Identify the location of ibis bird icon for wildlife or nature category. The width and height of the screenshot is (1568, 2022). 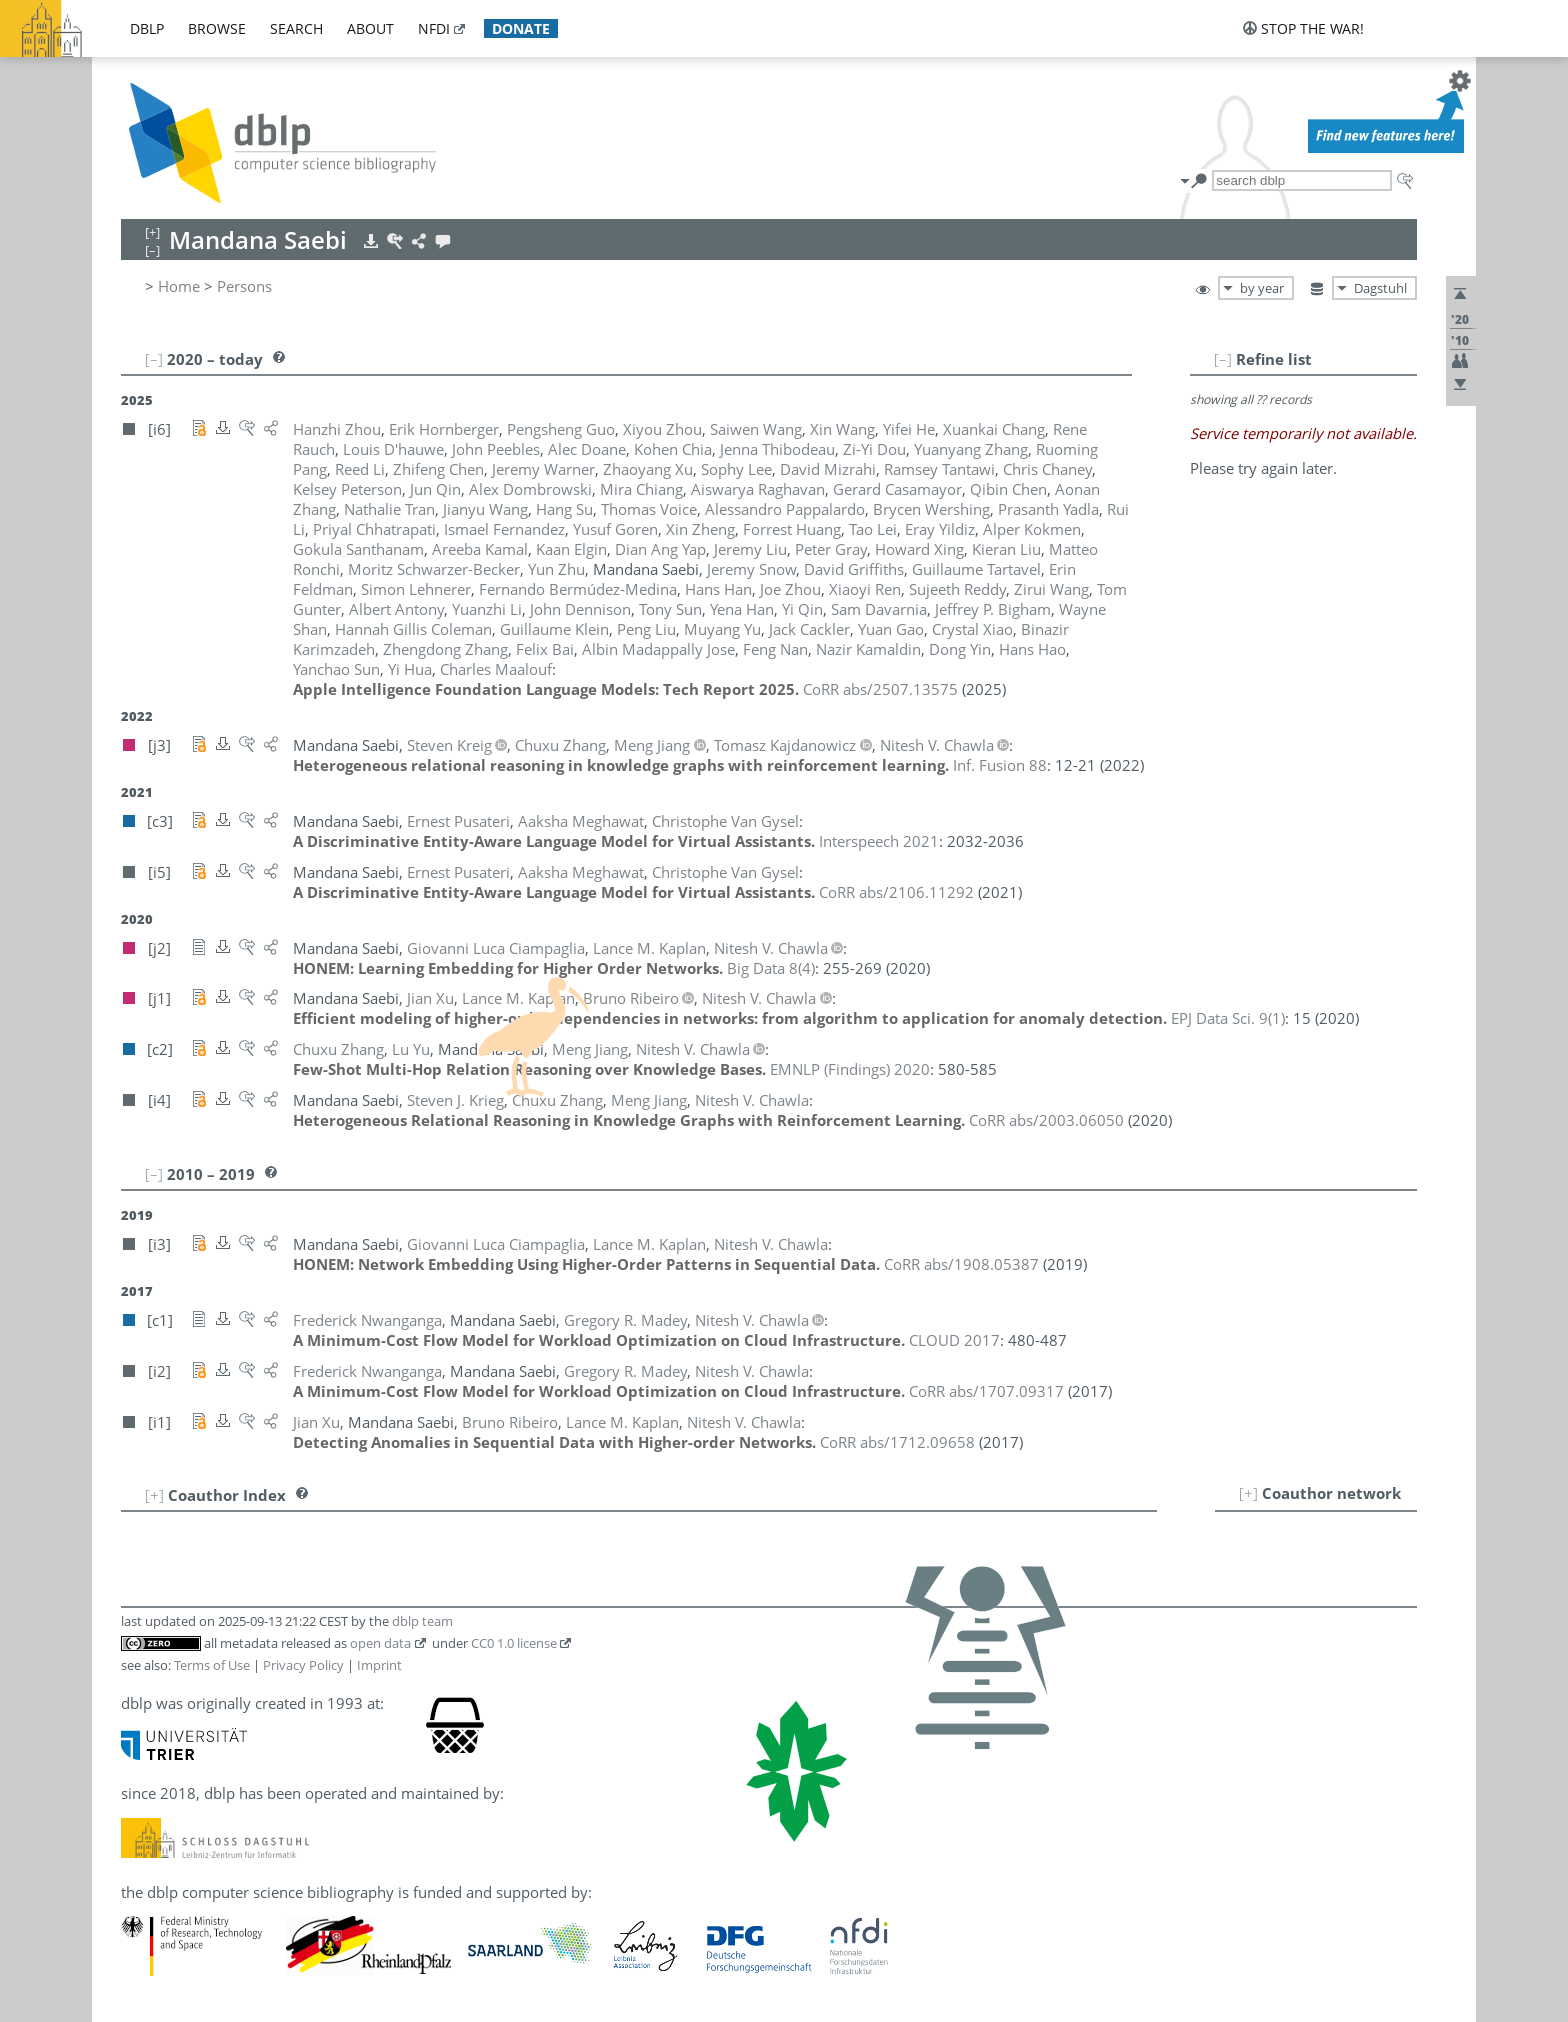
(534, 1037).